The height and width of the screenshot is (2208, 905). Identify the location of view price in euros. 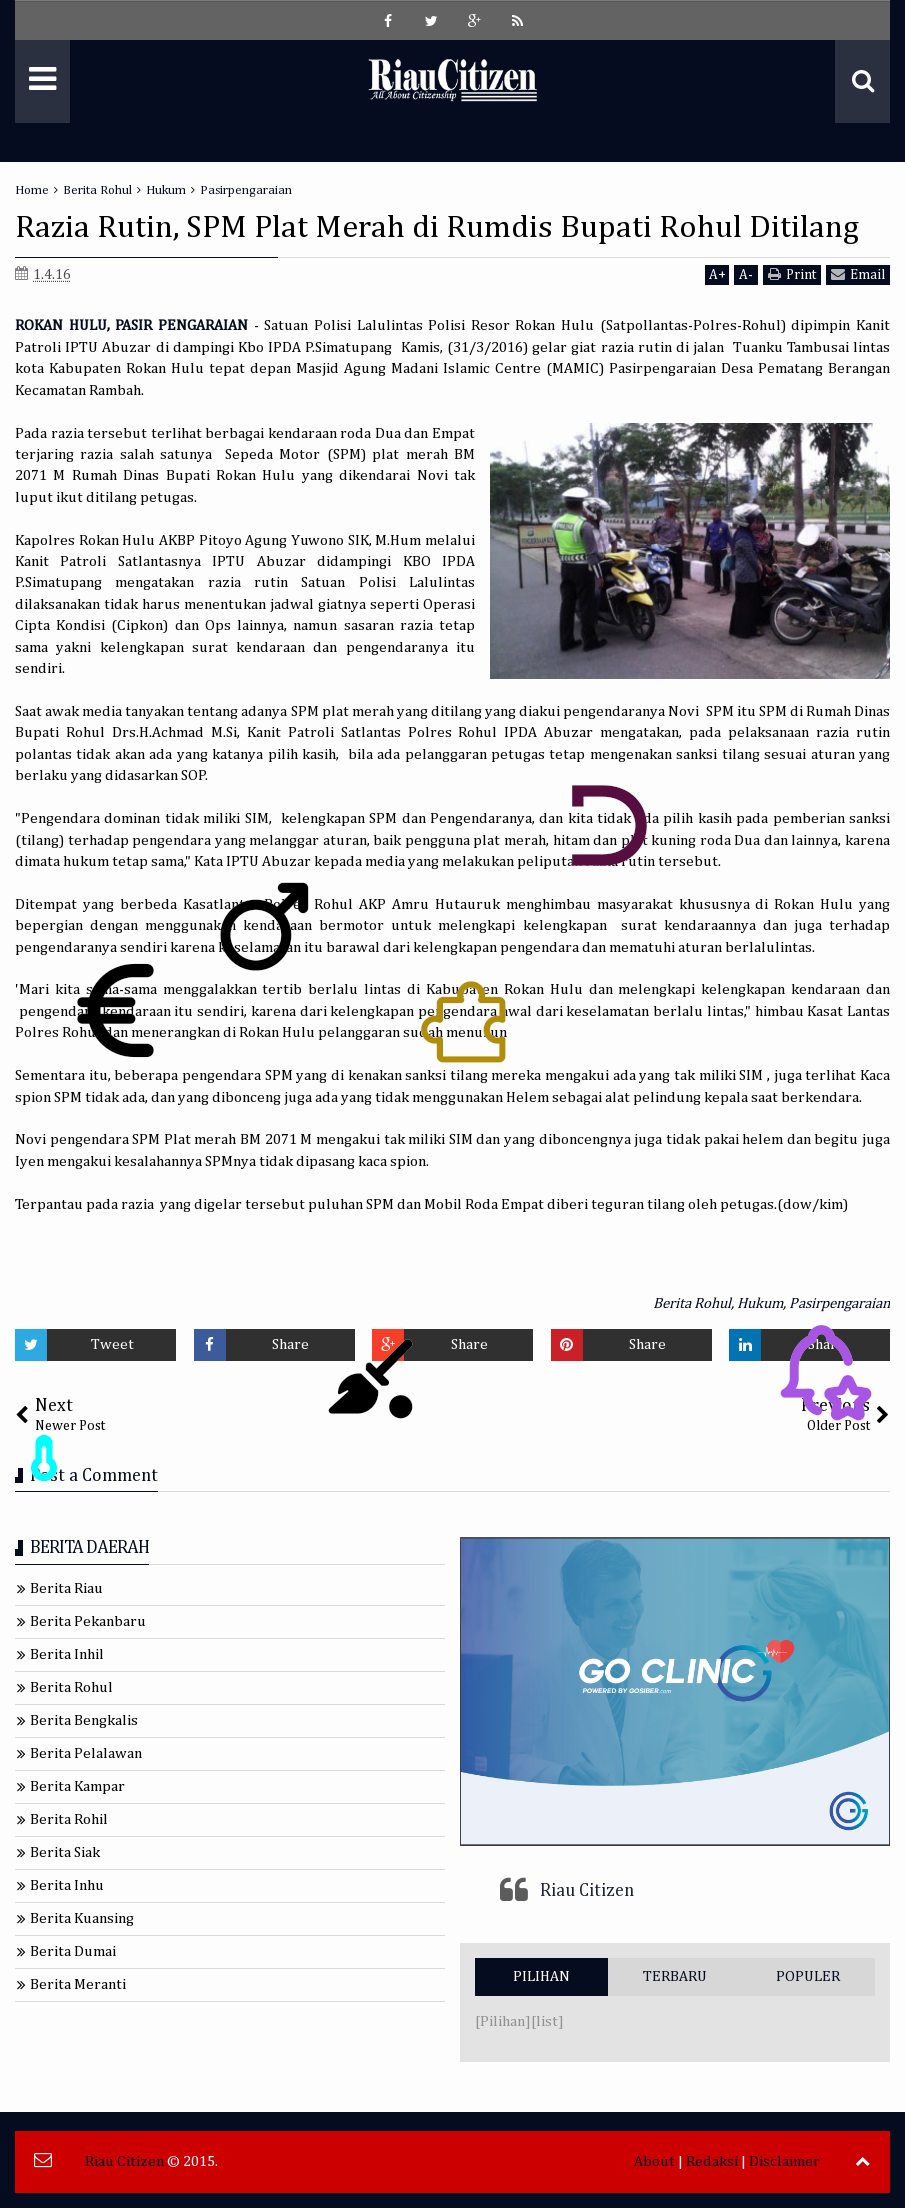
(120, 1010).